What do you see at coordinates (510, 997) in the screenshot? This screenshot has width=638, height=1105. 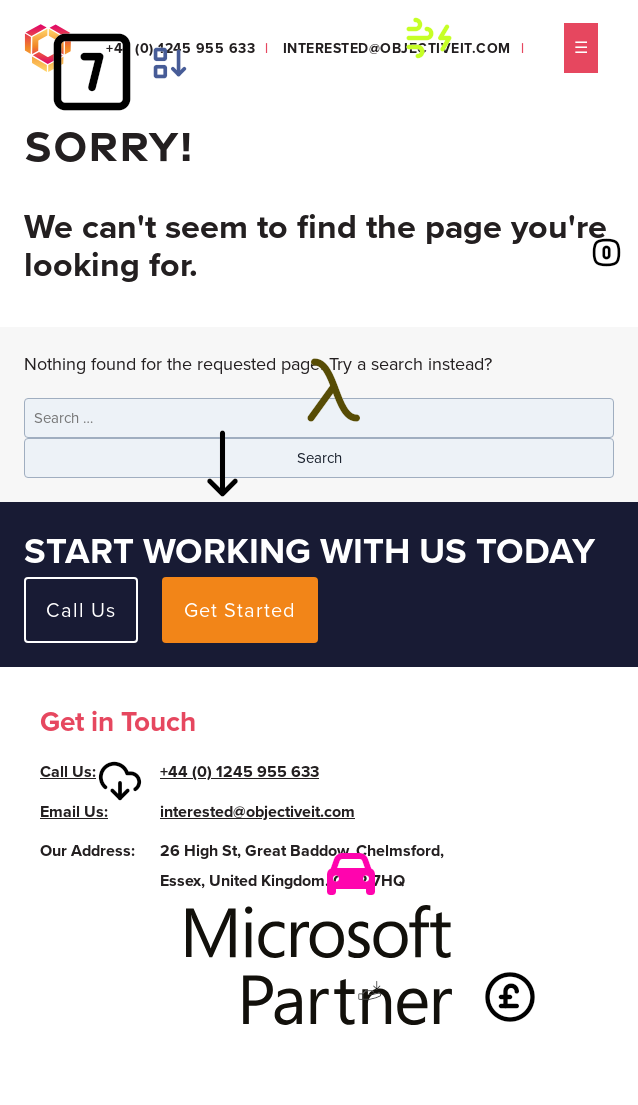 I see `view balance in british pounds` at bounding box center [510, 997].